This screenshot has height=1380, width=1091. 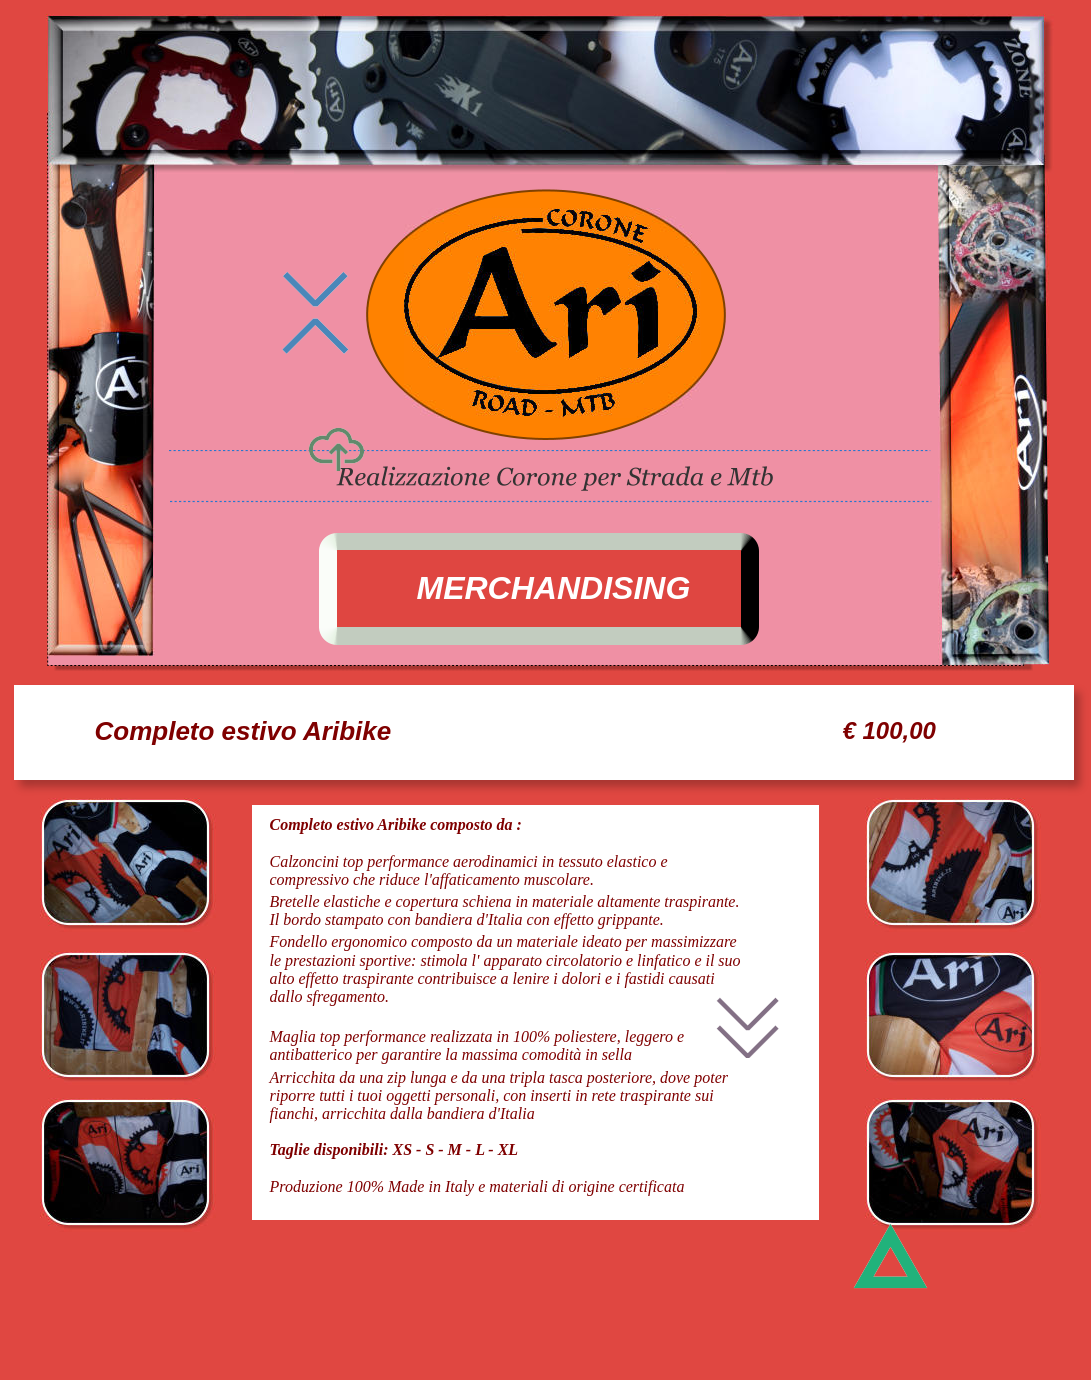 I want to click on upload file to cloud storage, so click(x=336, y=447).